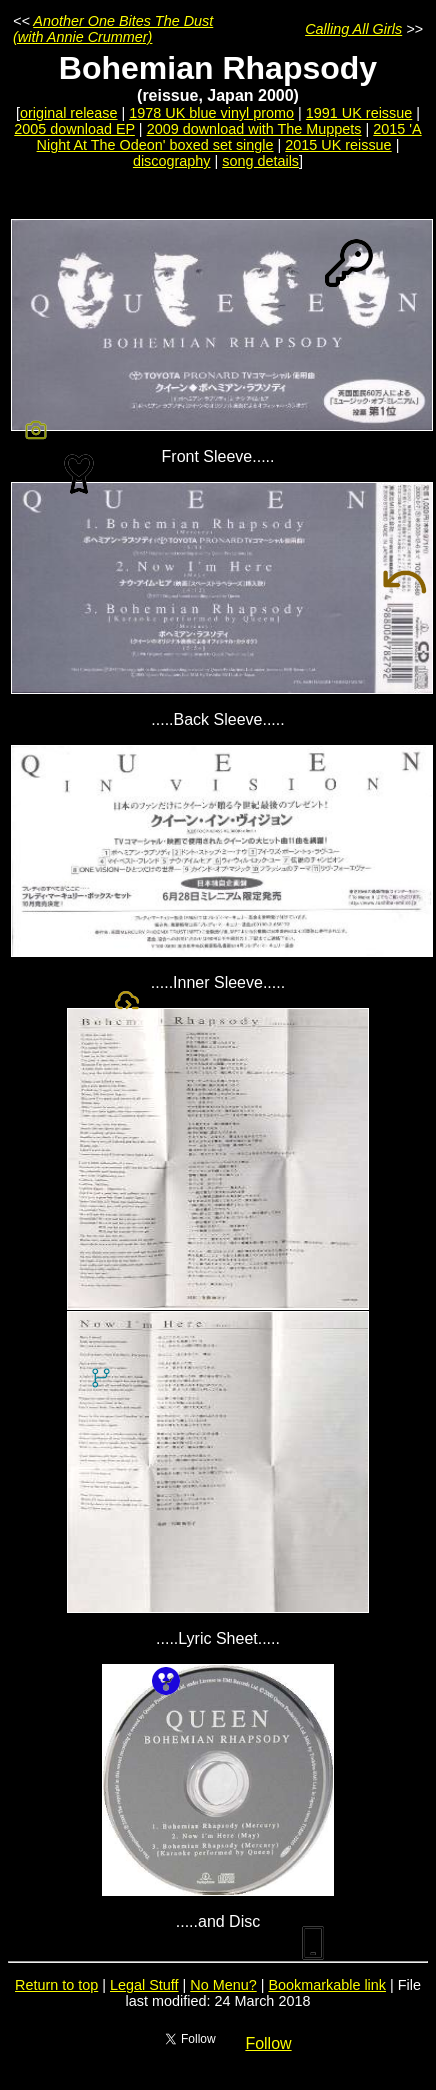 Image resolution: width=436 pixels, height=2090 pixels. I want to click on indicates mobile device or smartphone, so click(312, 1943).